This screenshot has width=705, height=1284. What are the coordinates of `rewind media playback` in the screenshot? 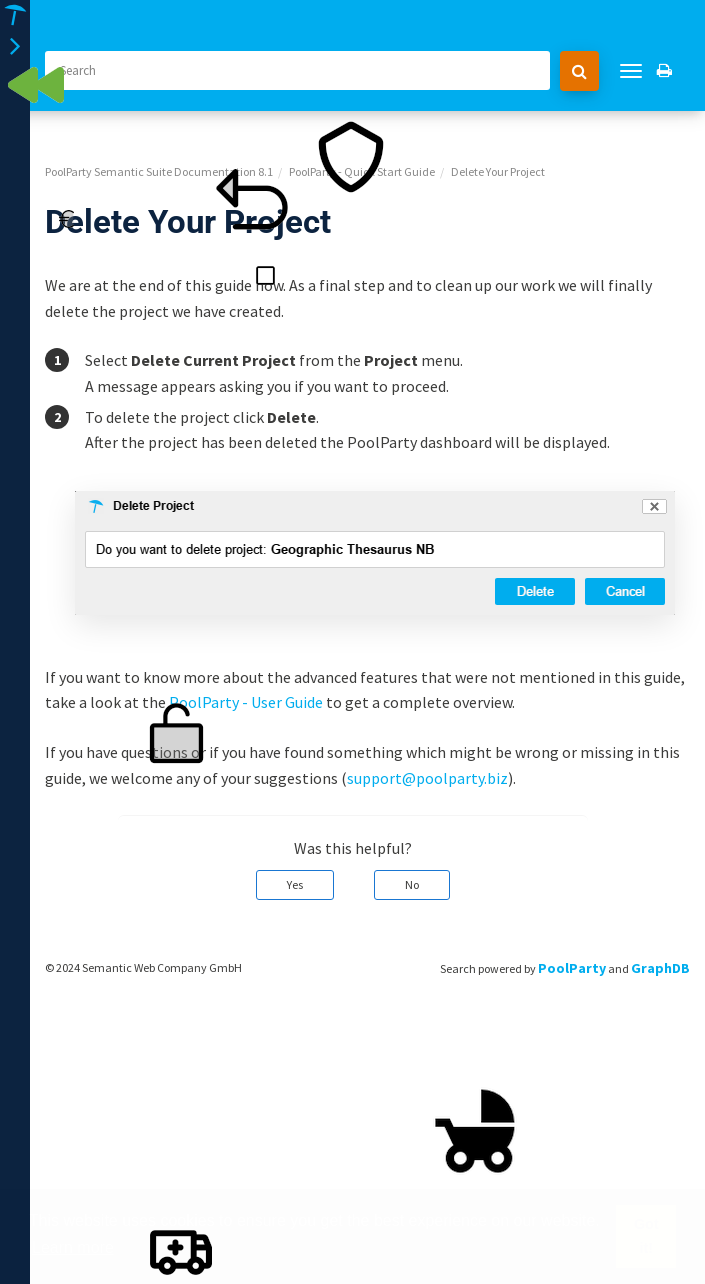 It's located at (38, 85).